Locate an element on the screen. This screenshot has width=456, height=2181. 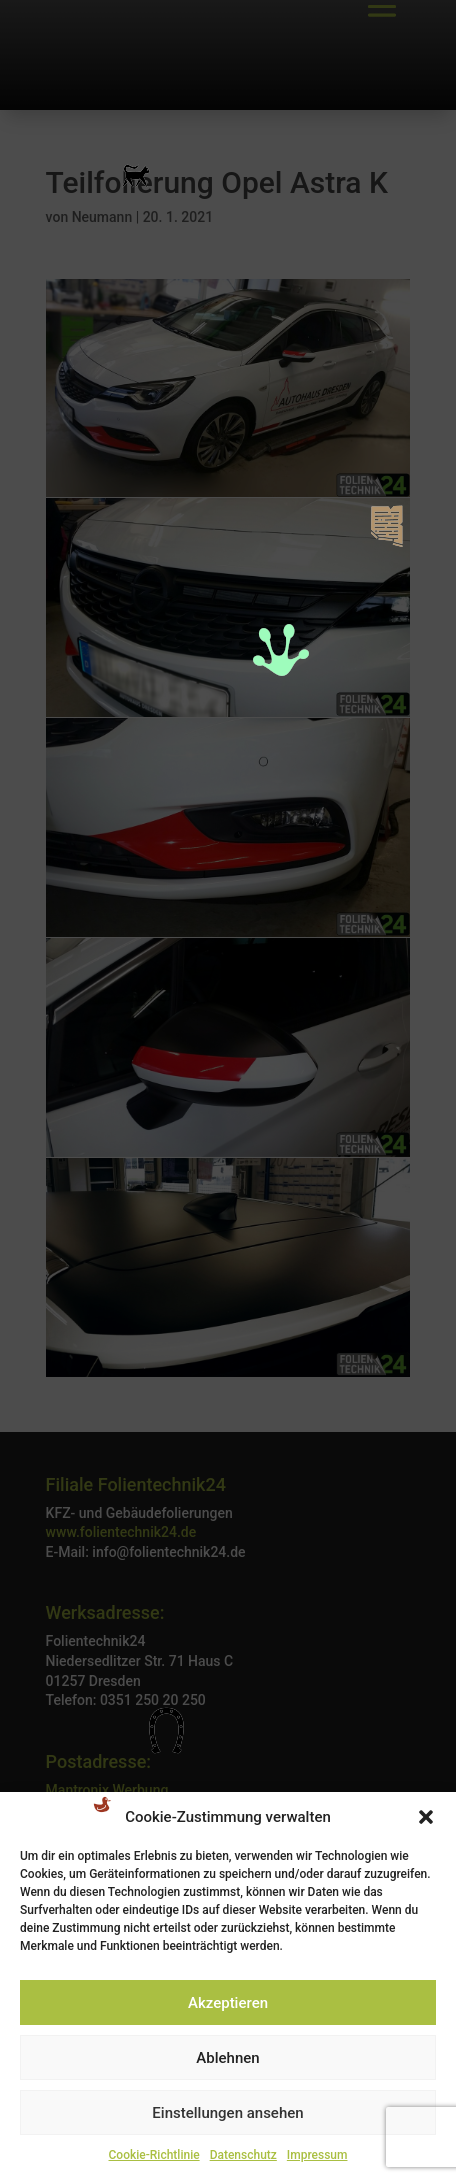
indicates a cat or pet-related category is located at coordinates (136, 176).